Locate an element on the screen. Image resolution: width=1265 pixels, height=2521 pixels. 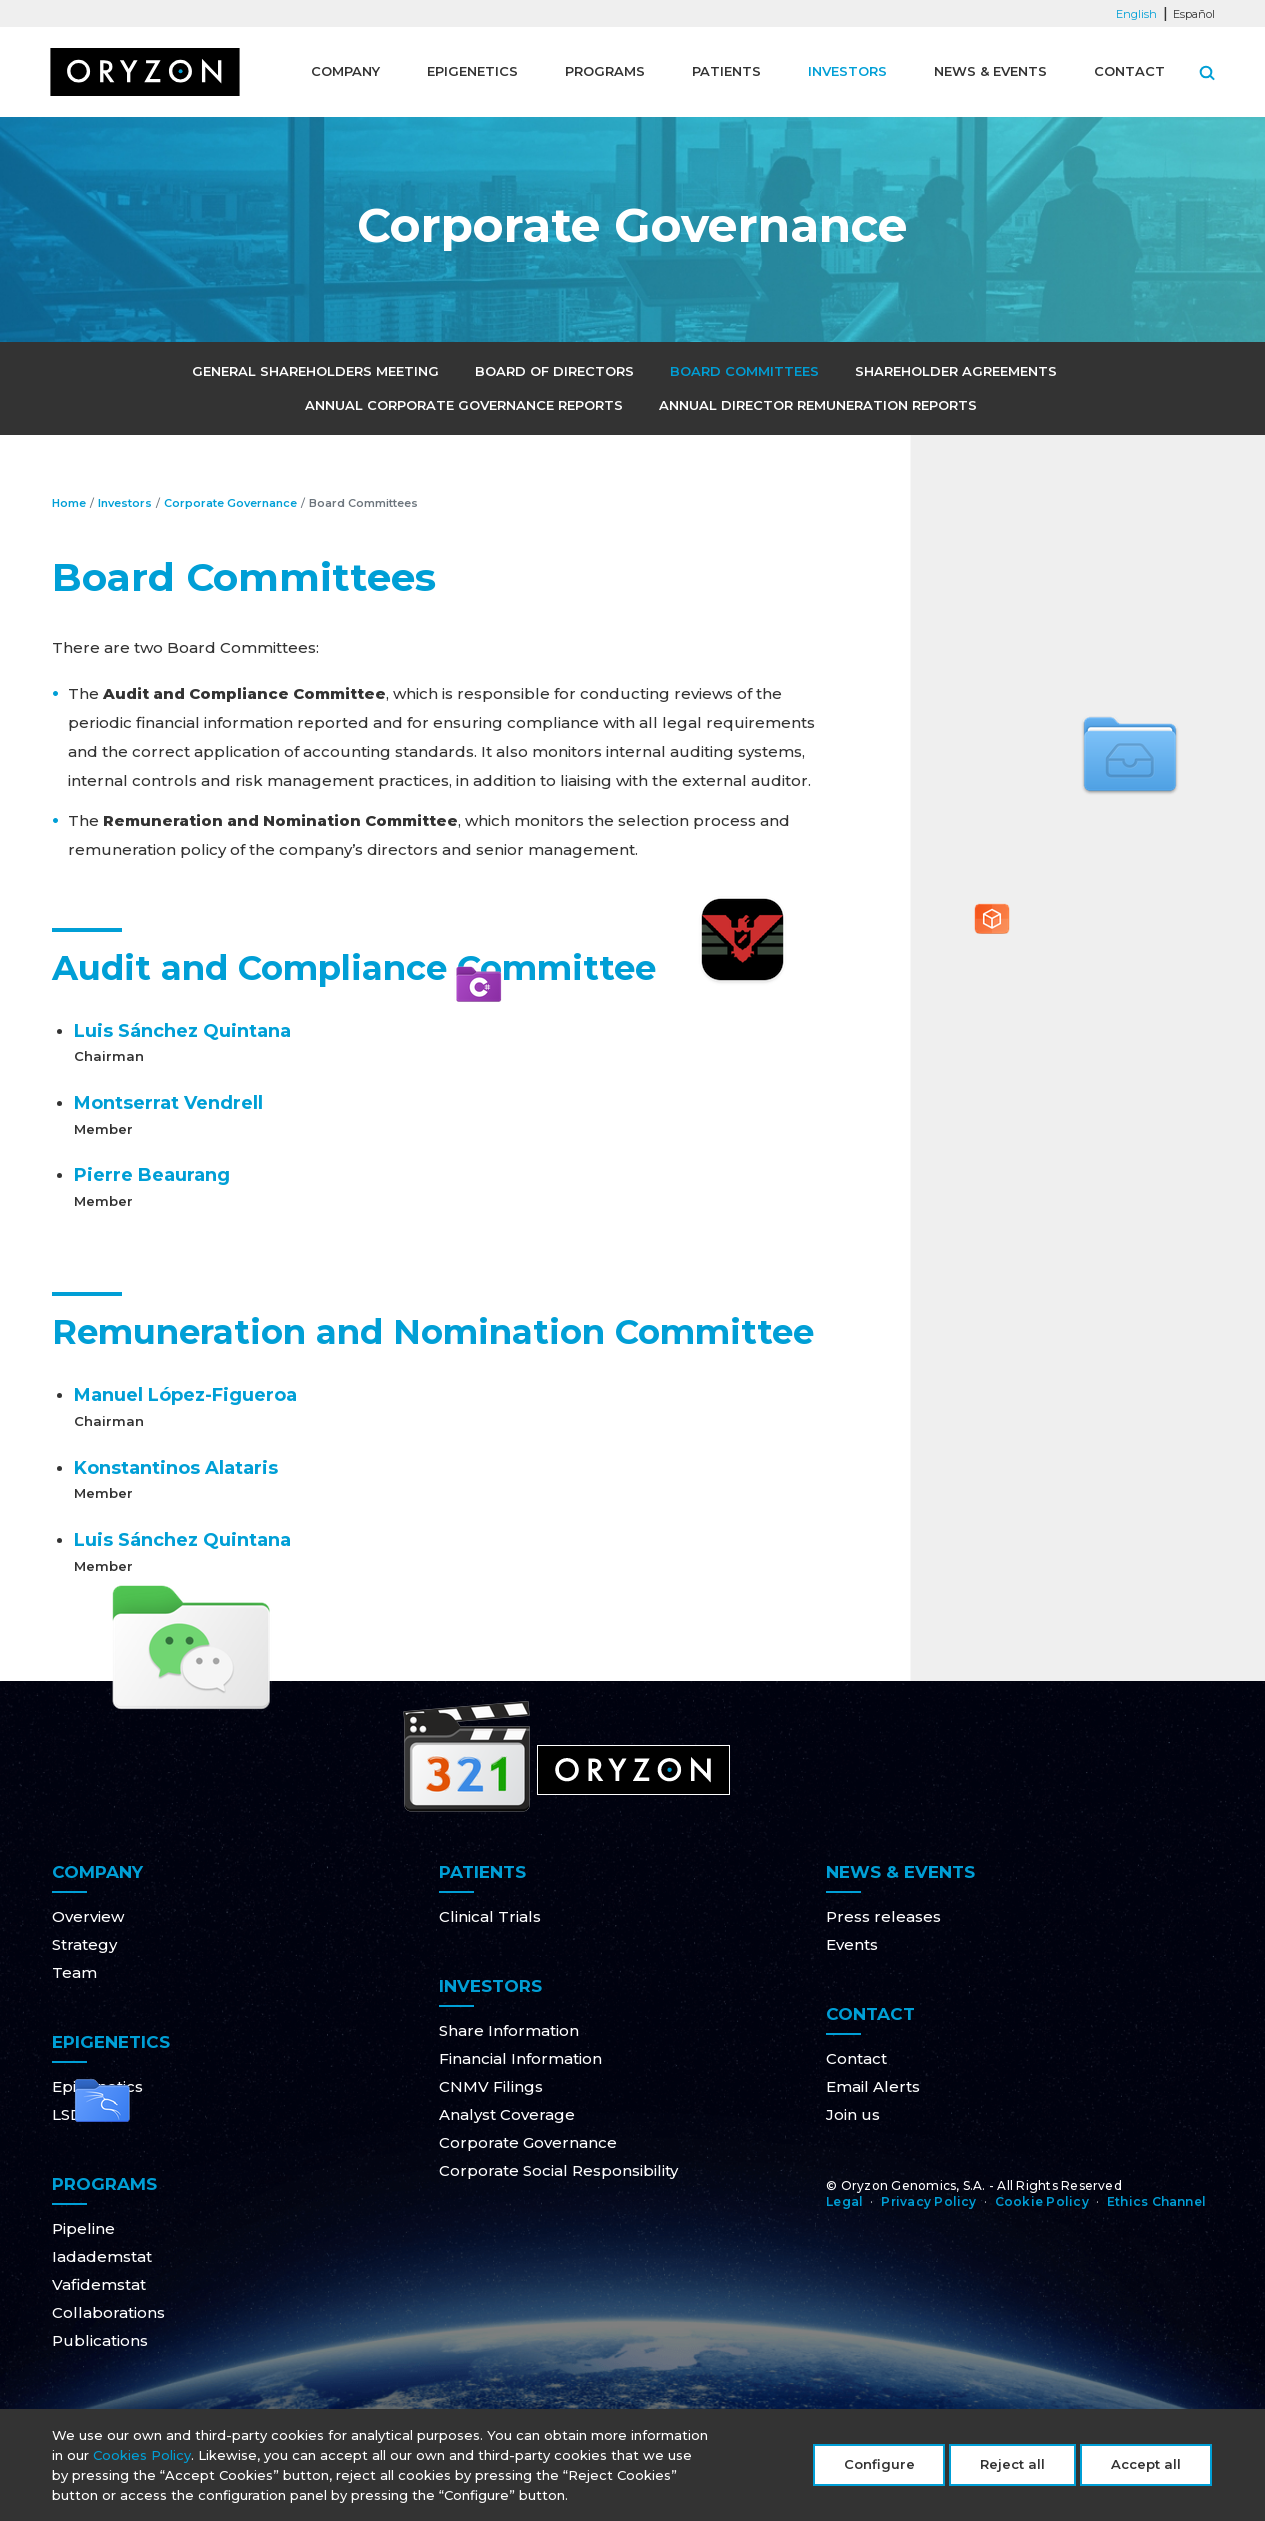
open office documents folder is located at coordinates (1130, 754).